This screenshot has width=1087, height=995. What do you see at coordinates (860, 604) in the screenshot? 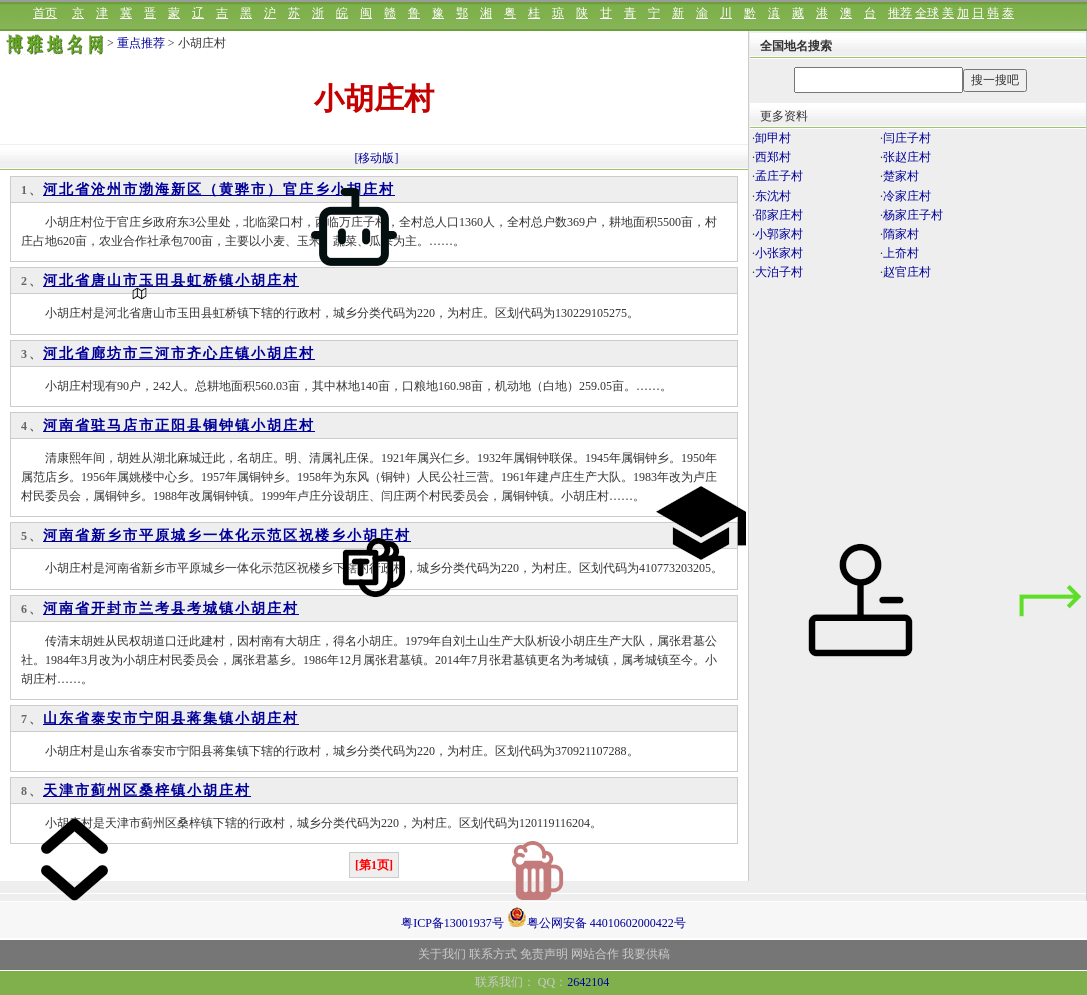
I see `access gaming or controller settings` at bounding box center [860, 604].